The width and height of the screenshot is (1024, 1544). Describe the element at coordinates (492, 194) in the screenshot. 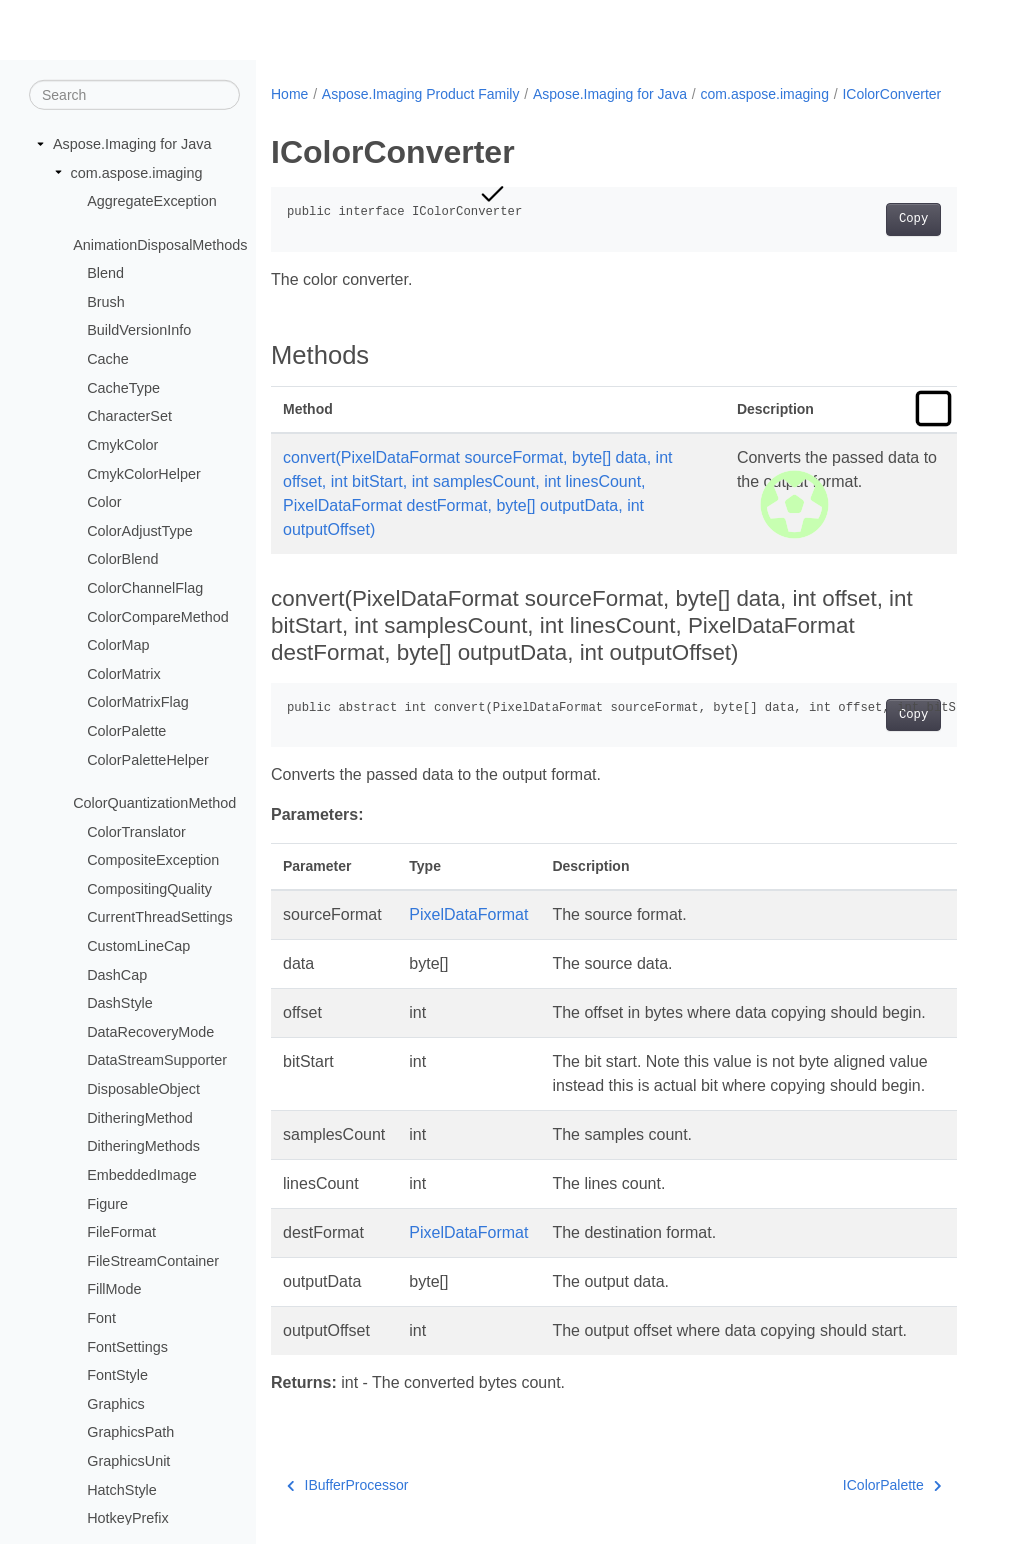

I see `confirm or submit an action` at that location.